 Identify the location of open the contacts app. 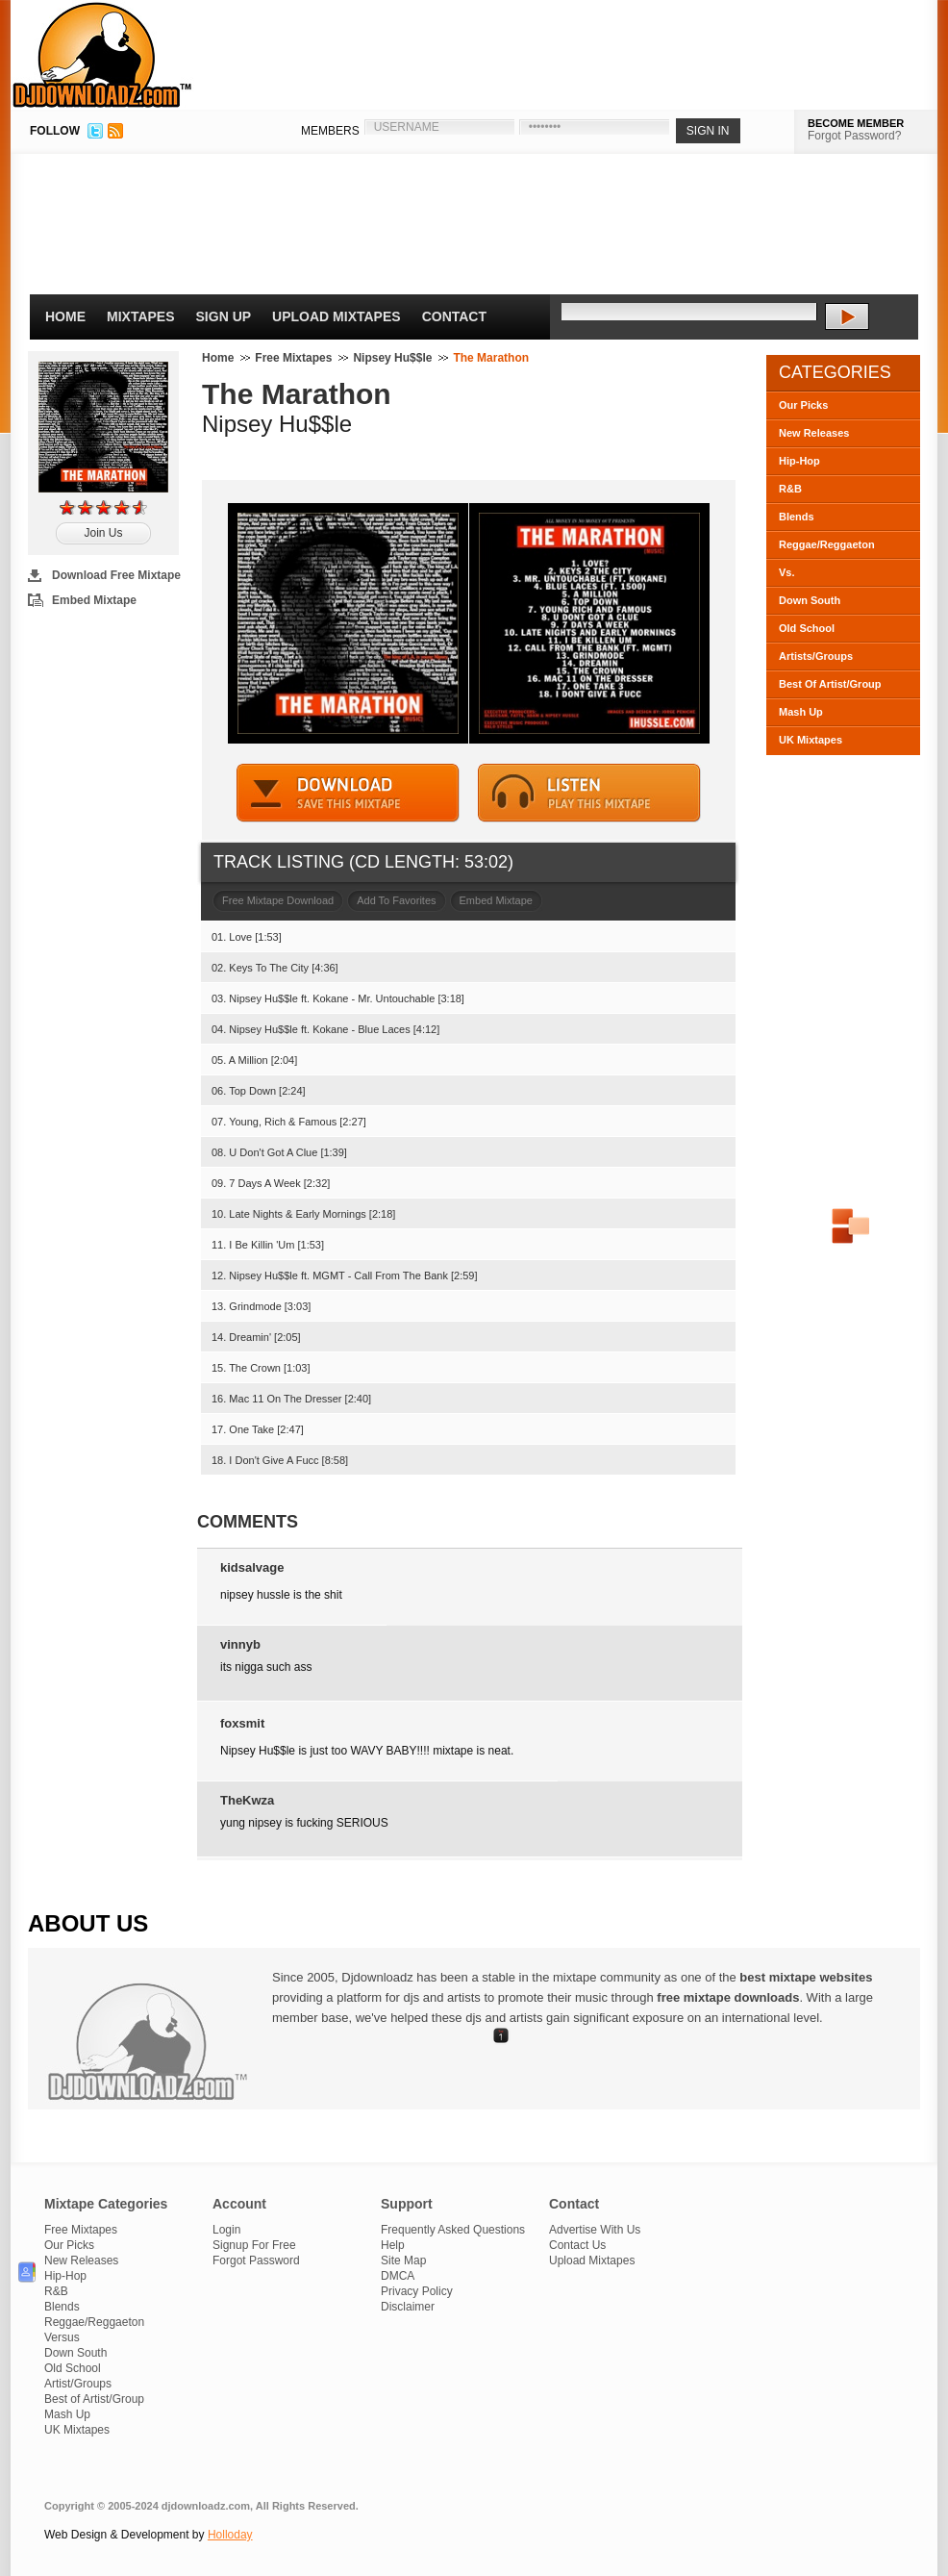
(27, 2272).